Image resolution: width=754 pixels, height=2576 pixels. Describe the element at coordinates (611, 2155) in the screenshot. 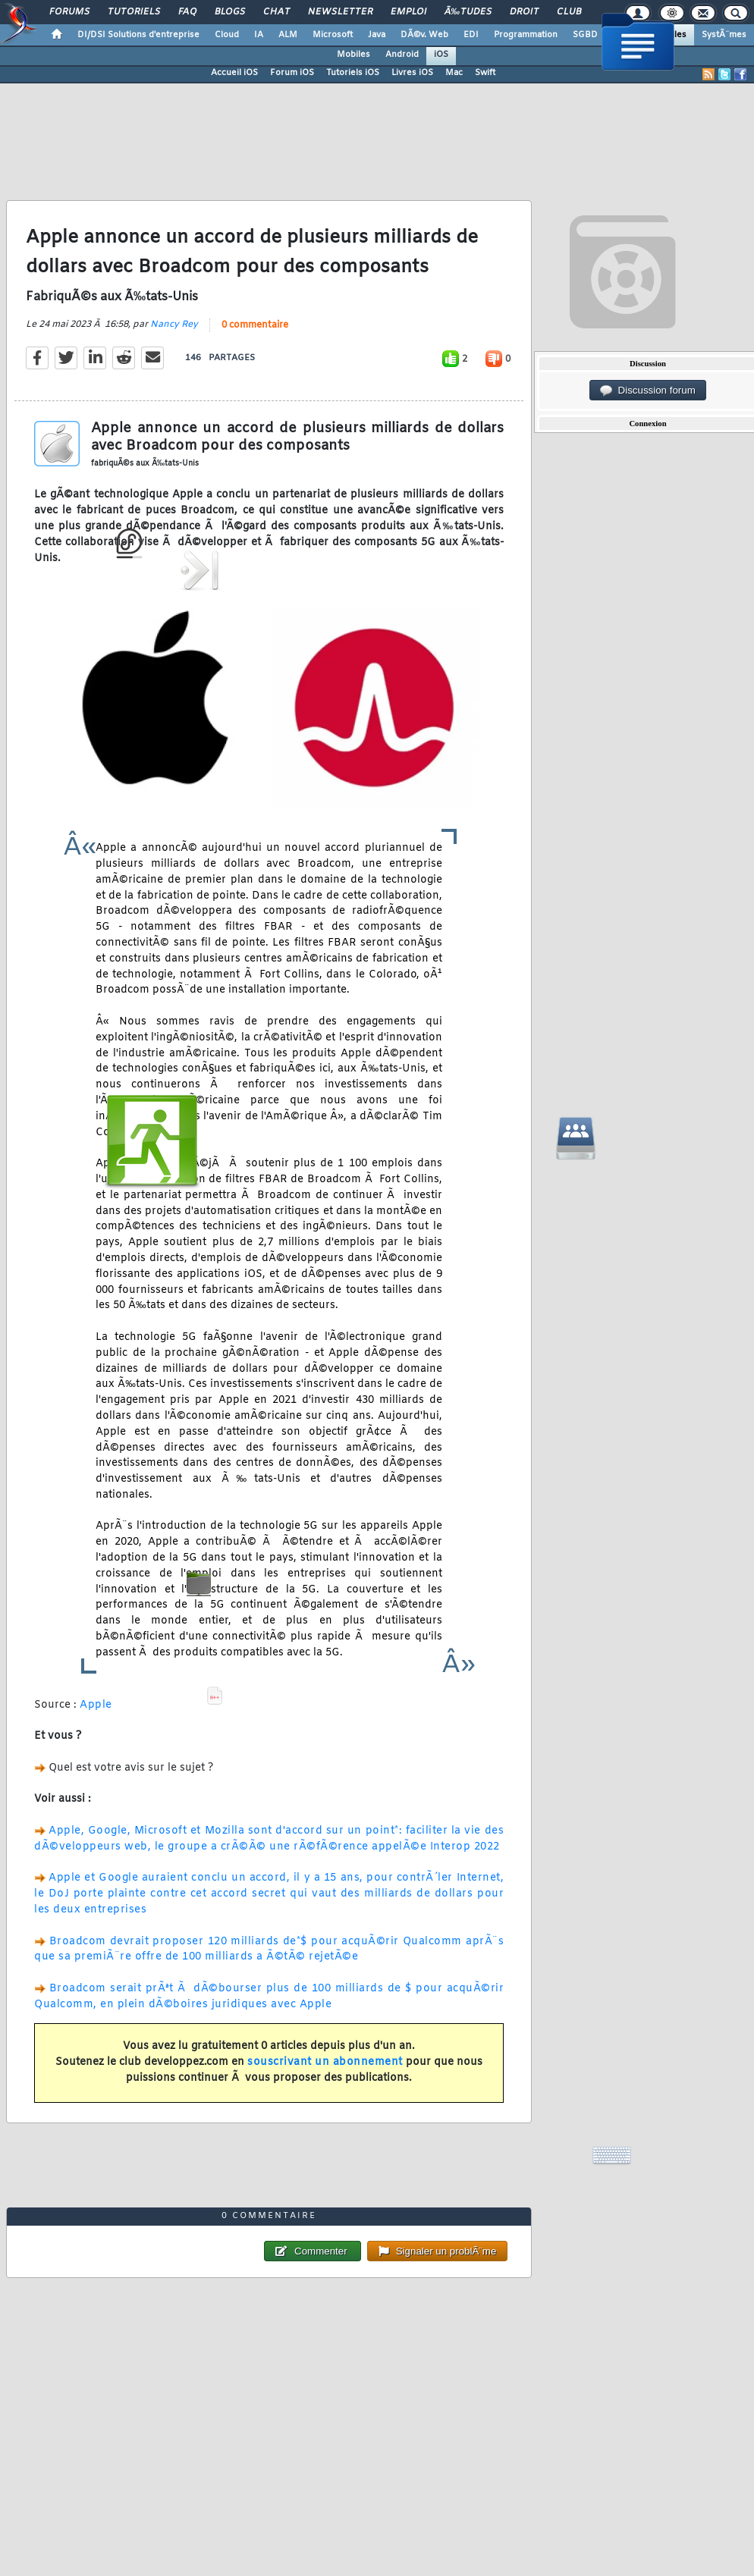

I see `indicates keyboard connected via bluetooth` at that location.